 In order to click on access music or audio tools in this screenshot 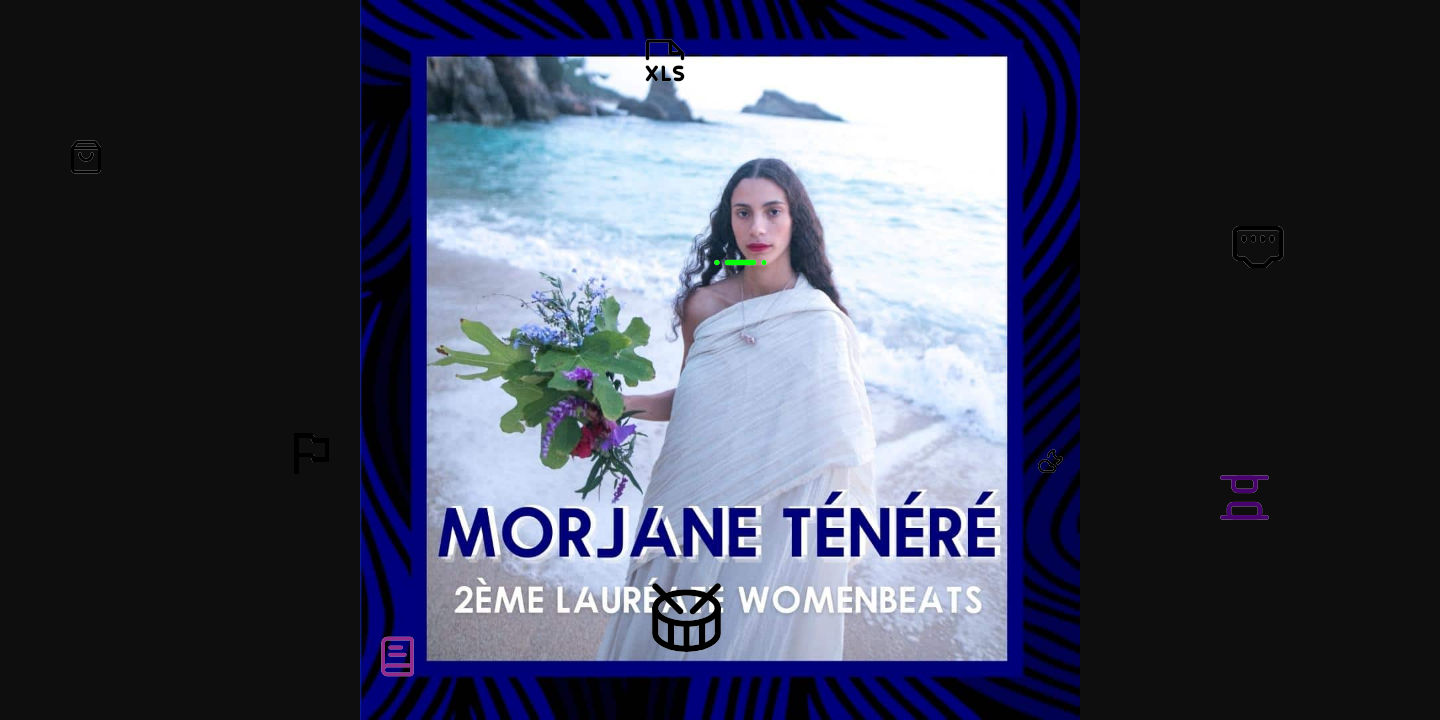, I will do `click(686, 617)`.